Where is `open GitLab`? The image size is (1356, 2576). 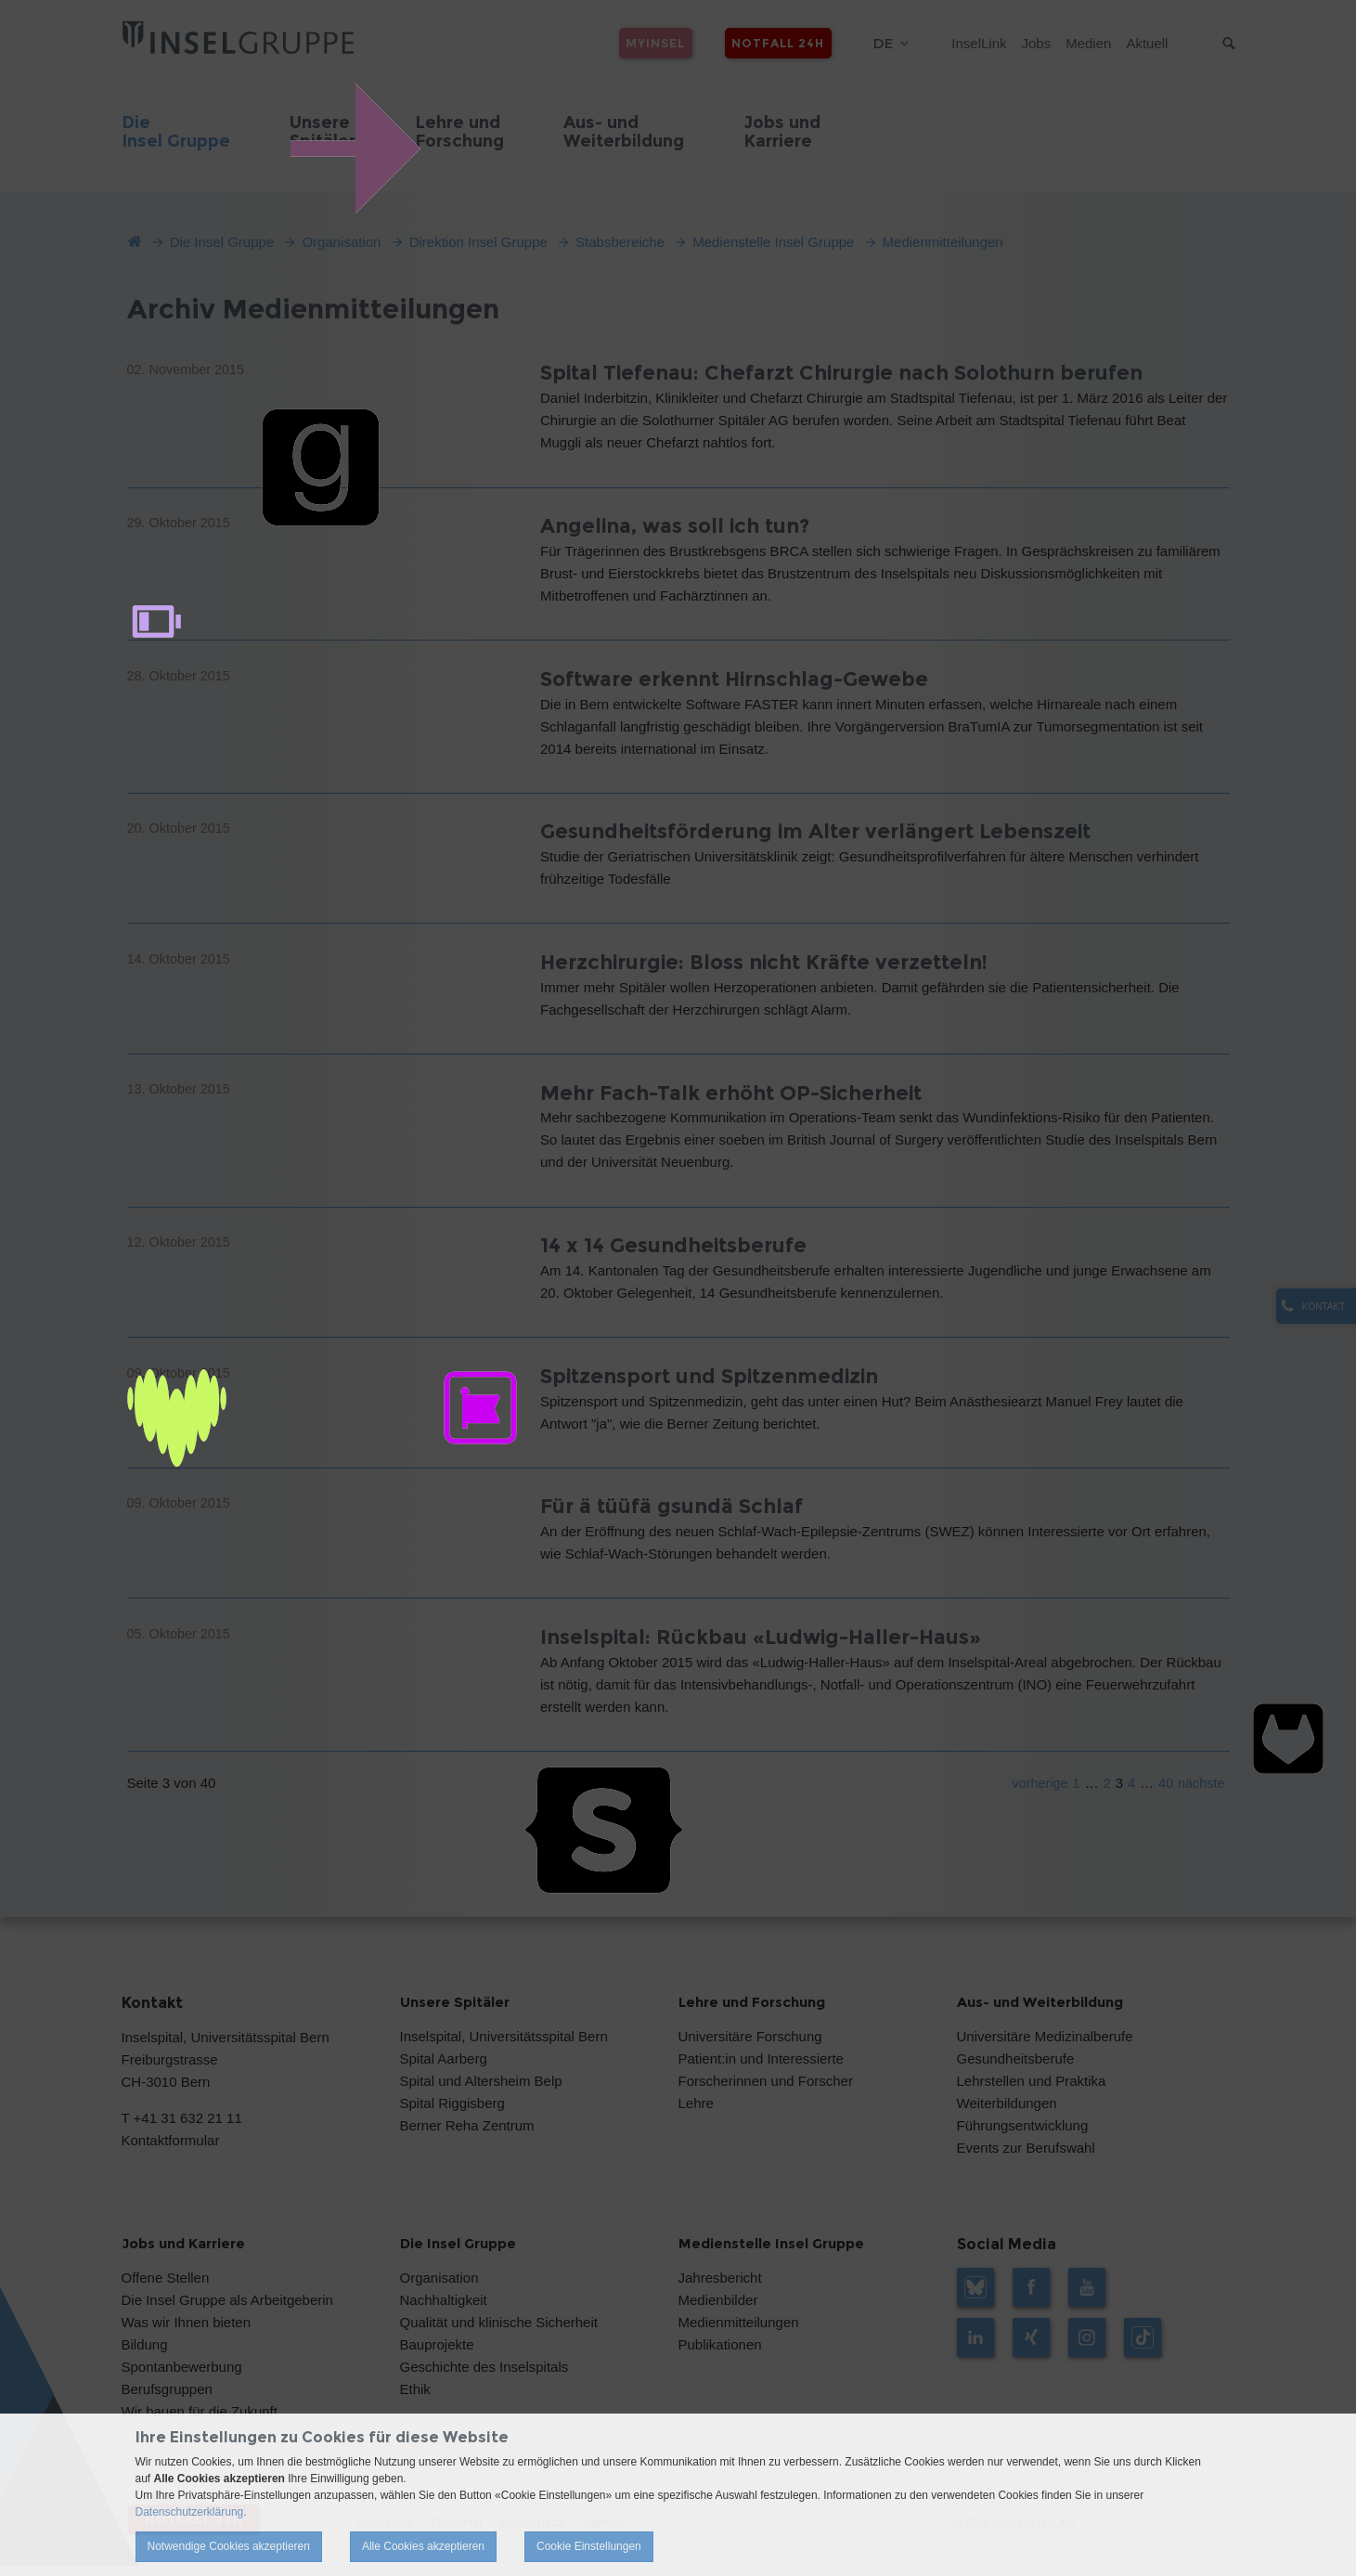 open GitLab is located at coordinates (1288, 1739).